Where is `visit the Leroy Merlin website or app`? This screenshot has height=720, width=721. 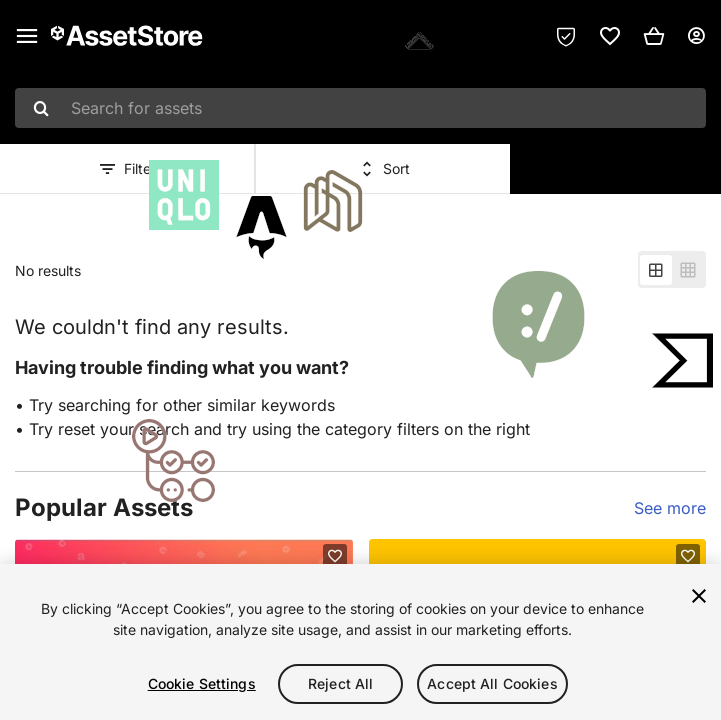
visit the Leroy Merlin website or app is located at coordinates (419, 40).